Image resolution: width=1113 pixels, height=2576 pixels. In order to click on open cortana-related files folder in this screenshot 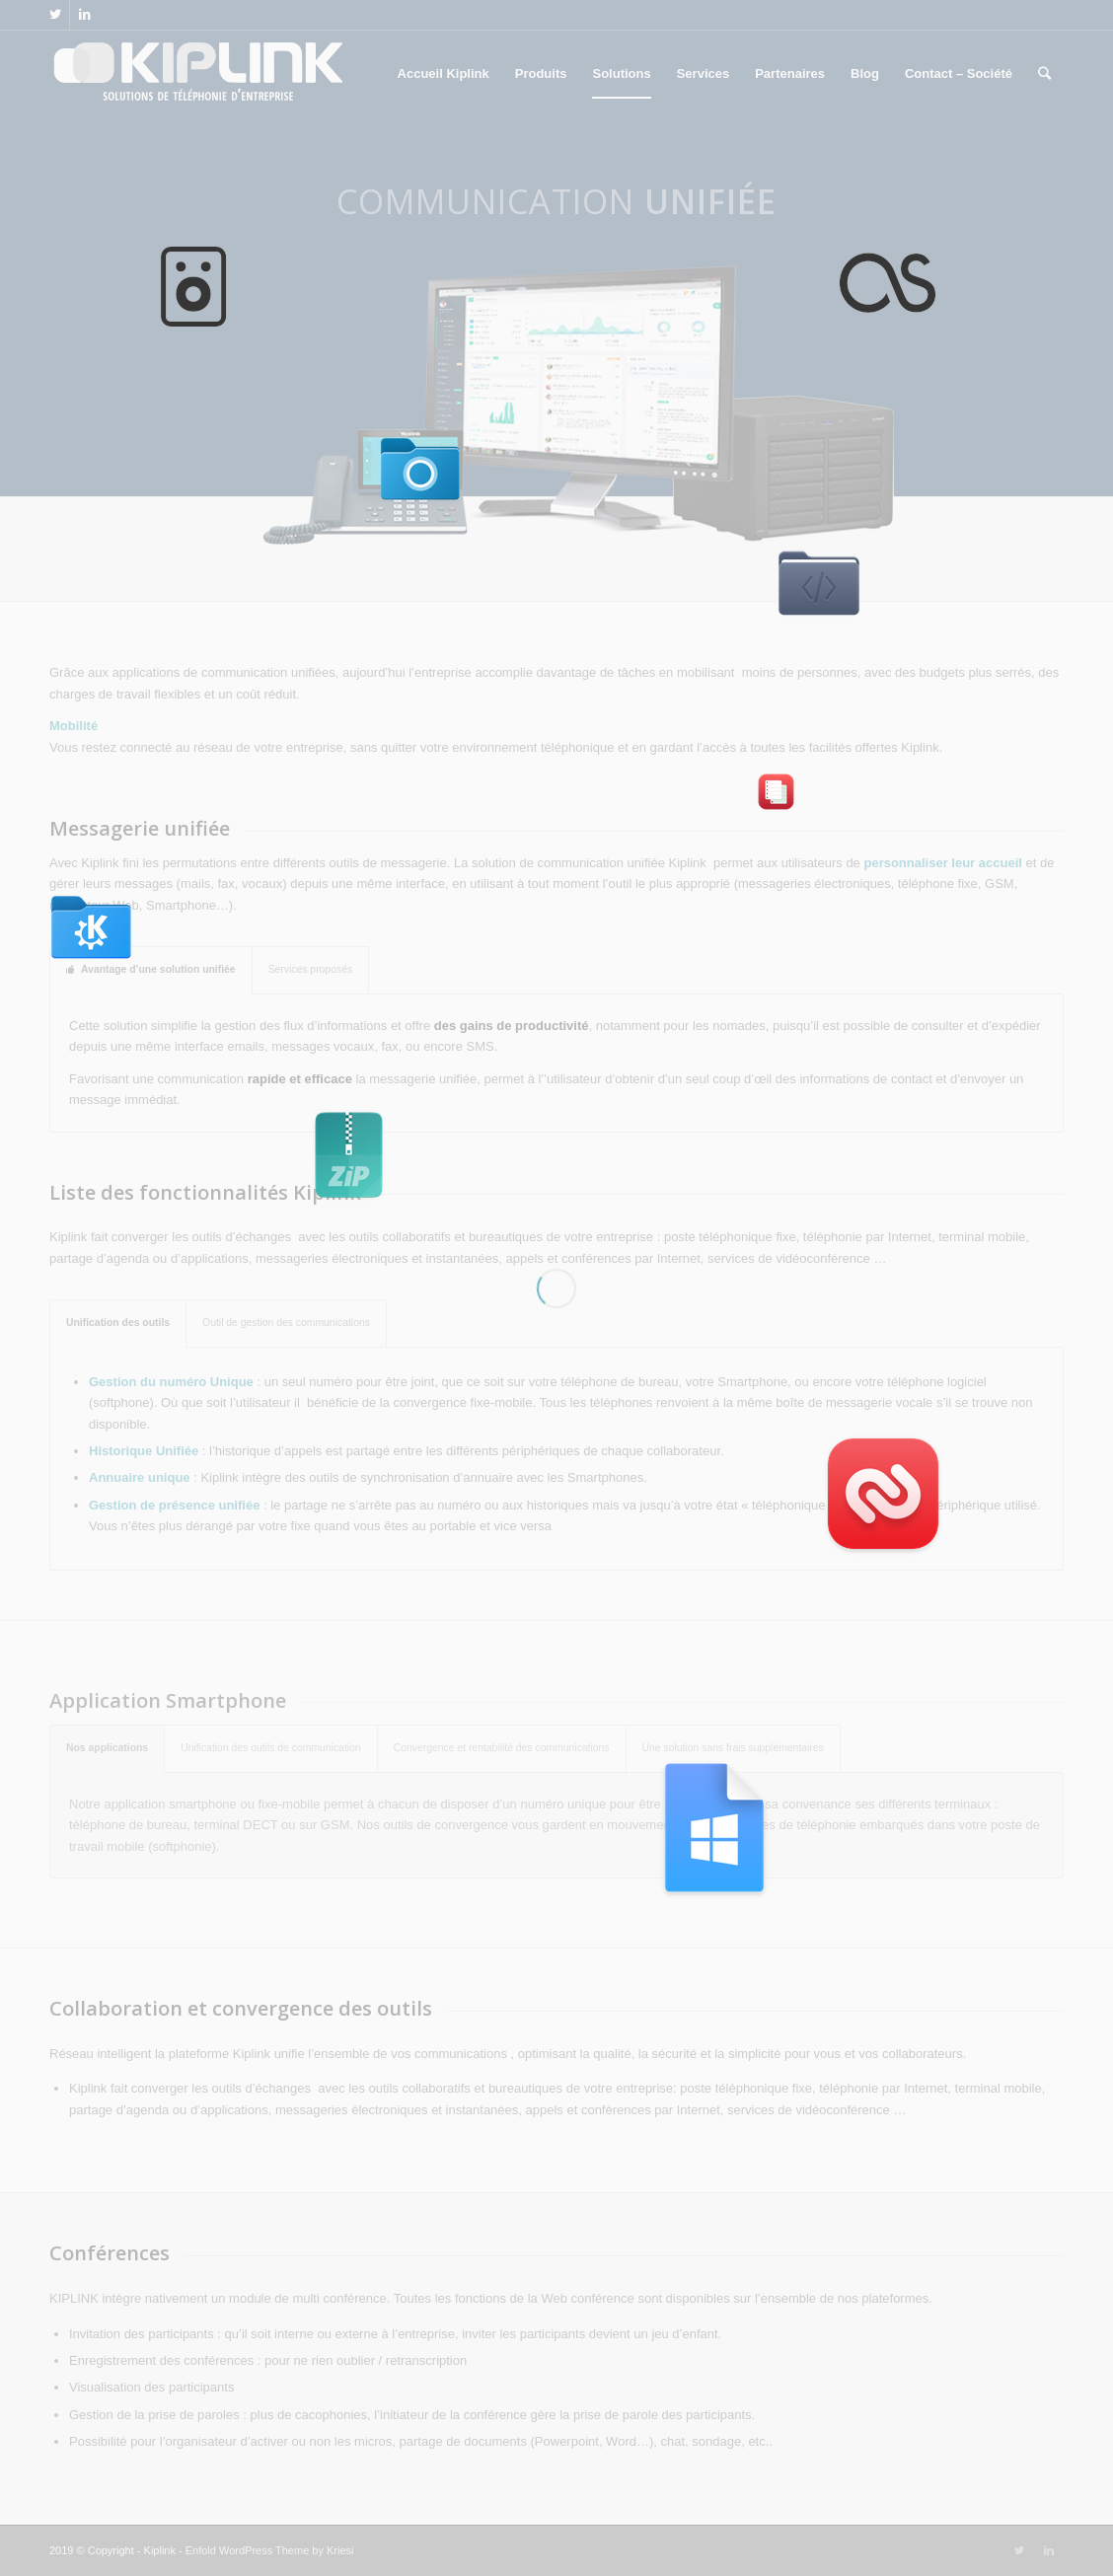, I will do `click(419, 471)`.